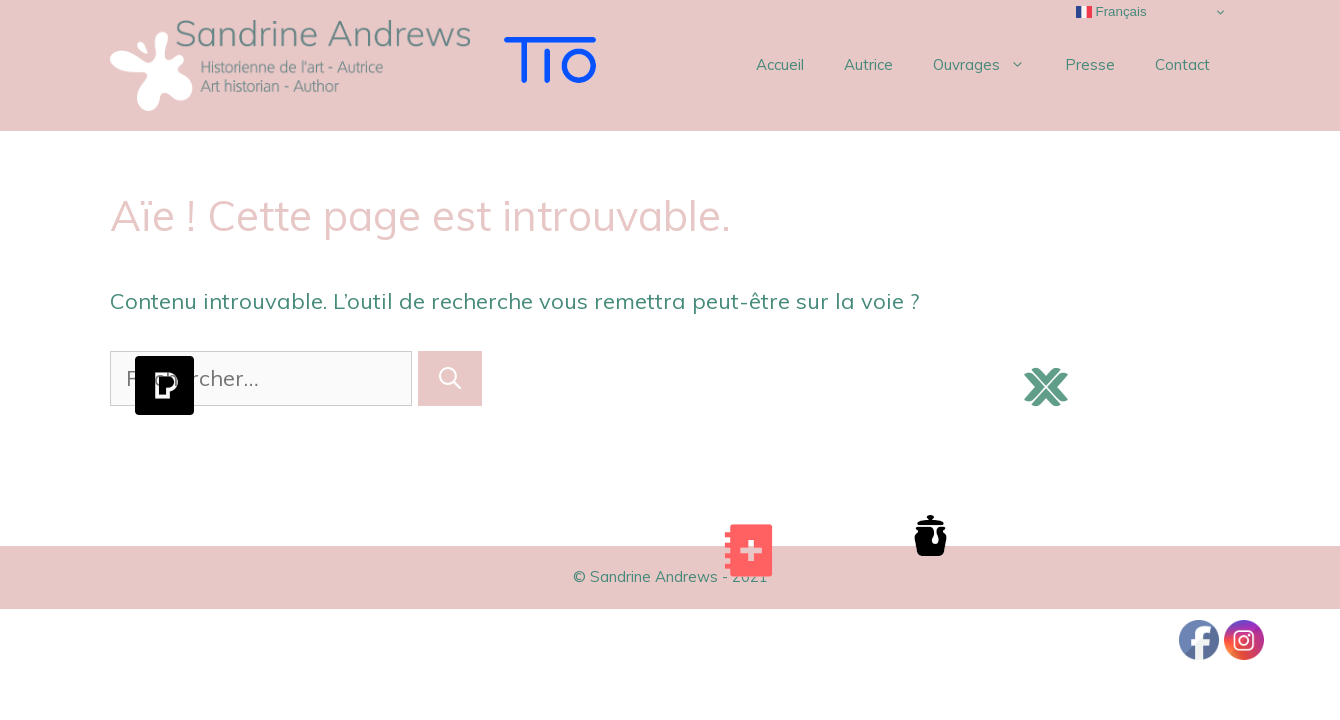 The height and width of the screenshot is (720, 1340). I want to click on open try it online code interpreter, so click(550, 60).